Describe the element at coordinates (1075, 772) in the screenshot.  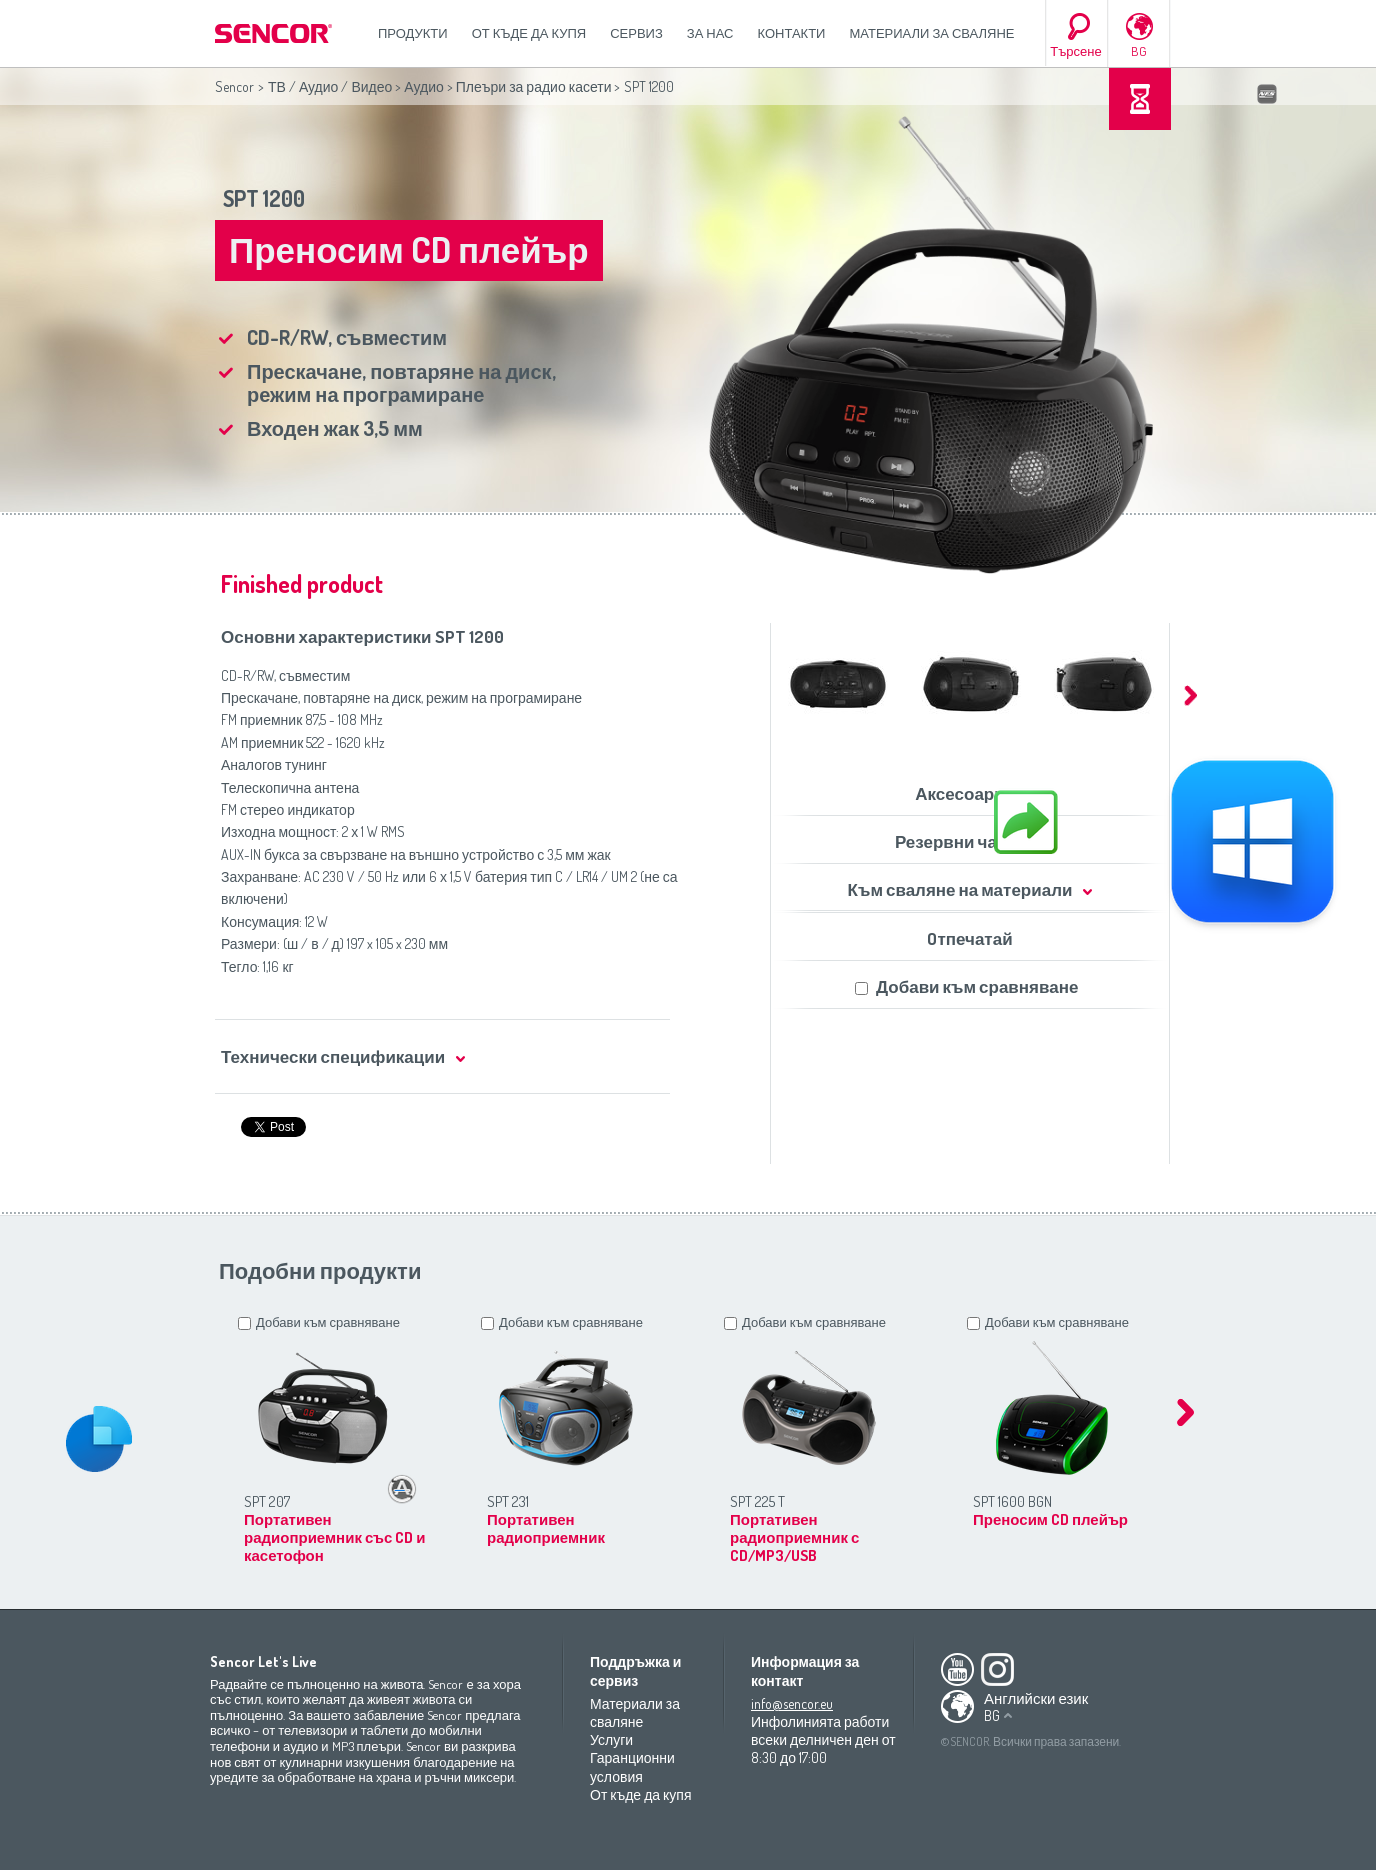
I see `indicates a shared file or folder` at that location.